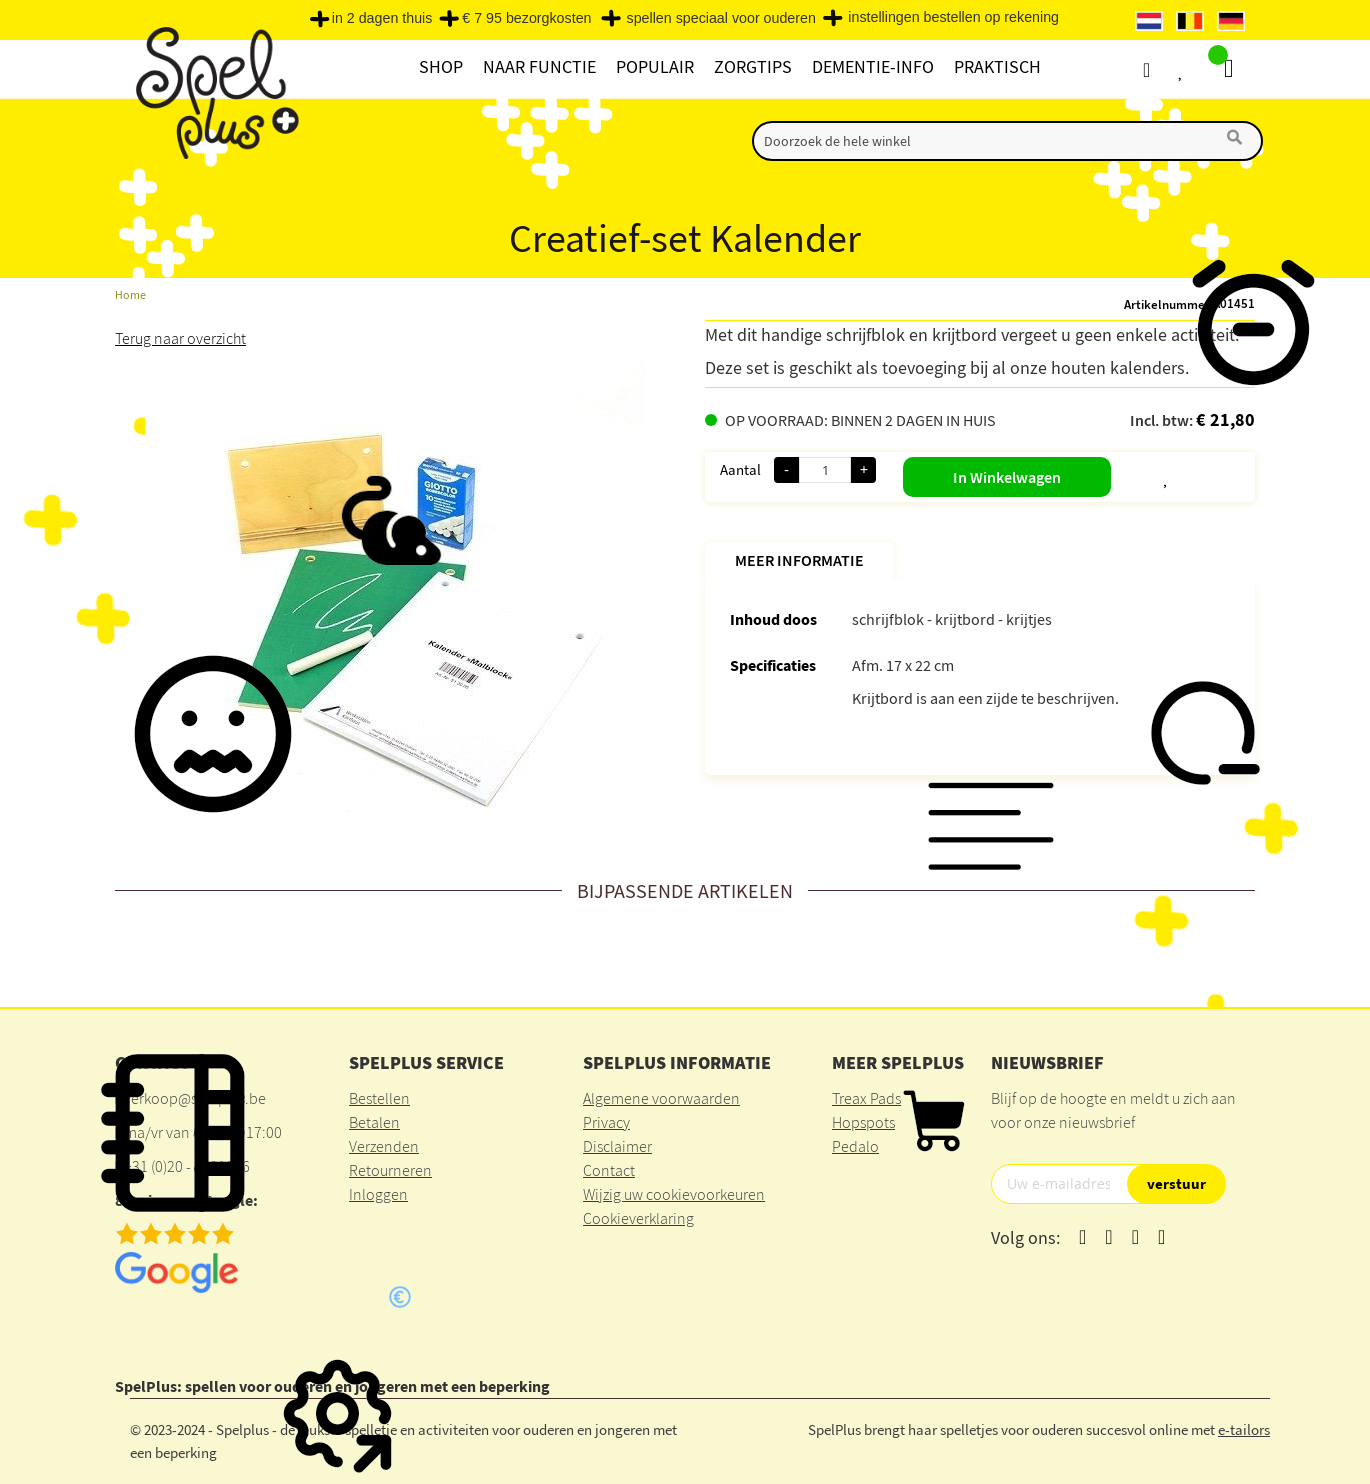 This screenshot has height=1484, width=1370. What do you see at coordinates (935, 1122) in the screenshot?
I see `view your shopping cart` at bounding box center [935, 1122].